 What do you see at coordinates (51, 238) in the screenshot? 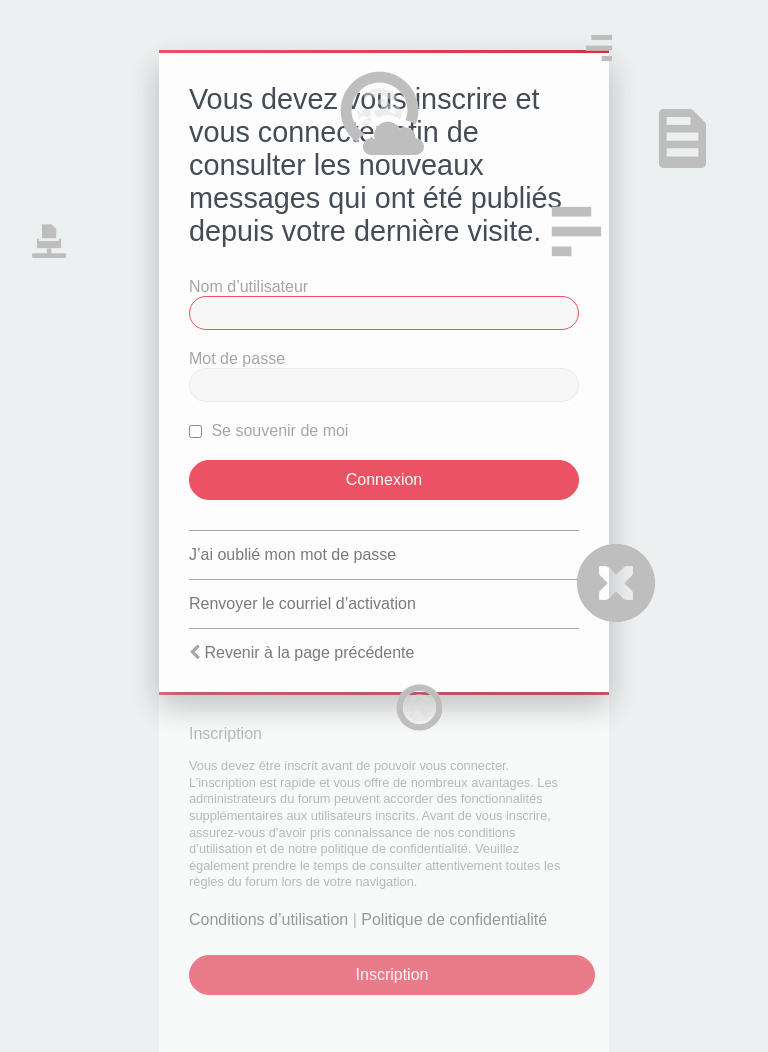
I see `connect to a network printer` at bounding box center [51, 238].